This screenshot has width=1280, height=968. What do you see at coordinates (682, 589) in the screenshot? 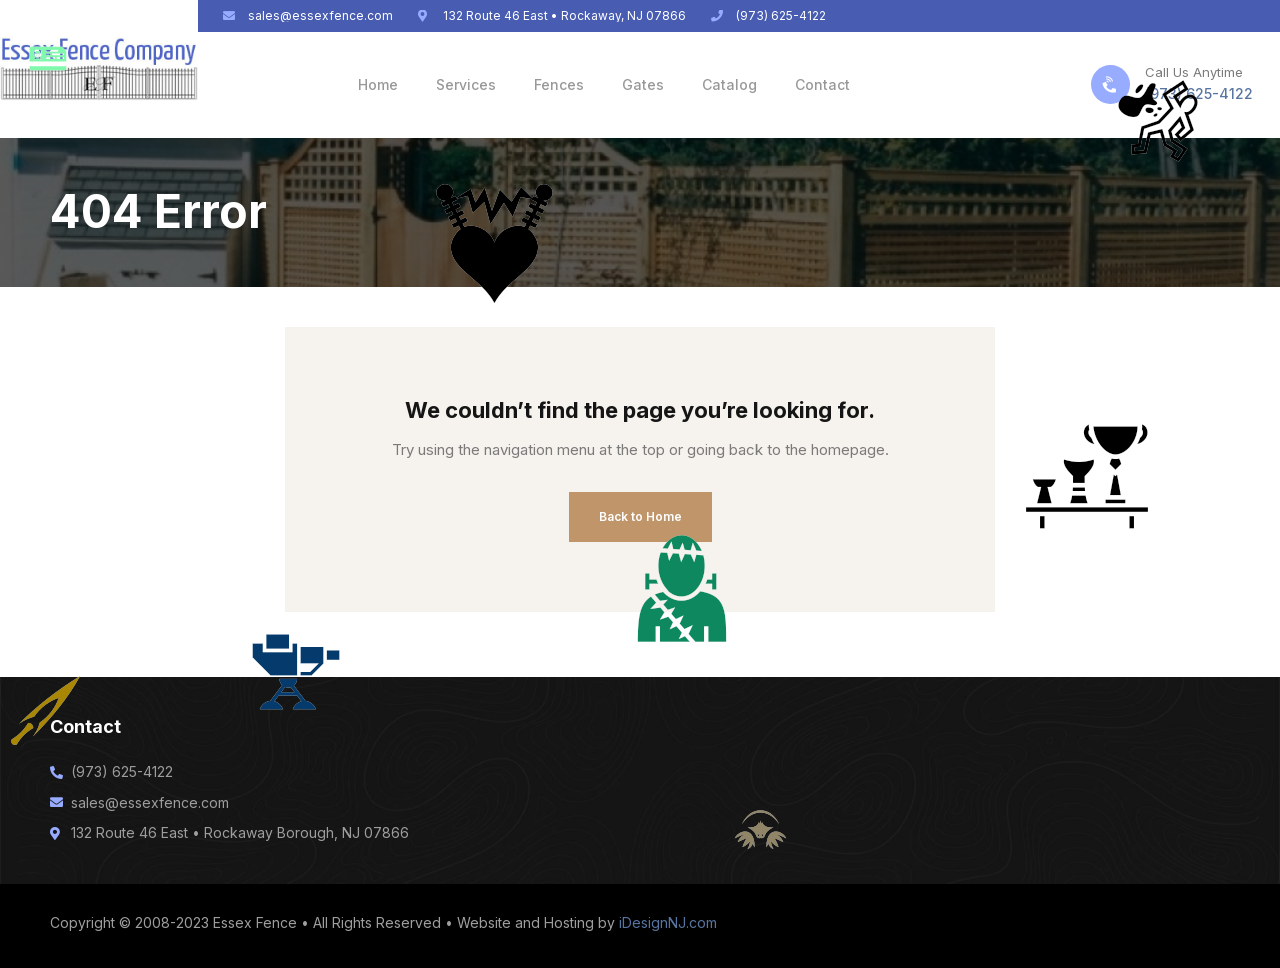
I see `select frankenstein character or monster avatar` at bounding box center [682, 589].